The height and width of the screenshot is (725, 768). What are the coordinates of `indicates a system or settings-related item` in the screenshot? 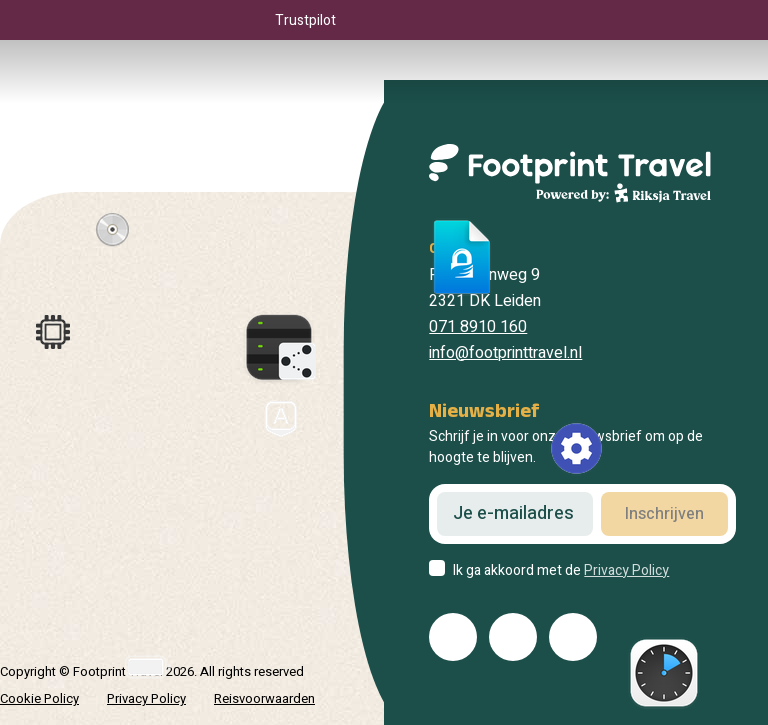 It's located at (576, 448).